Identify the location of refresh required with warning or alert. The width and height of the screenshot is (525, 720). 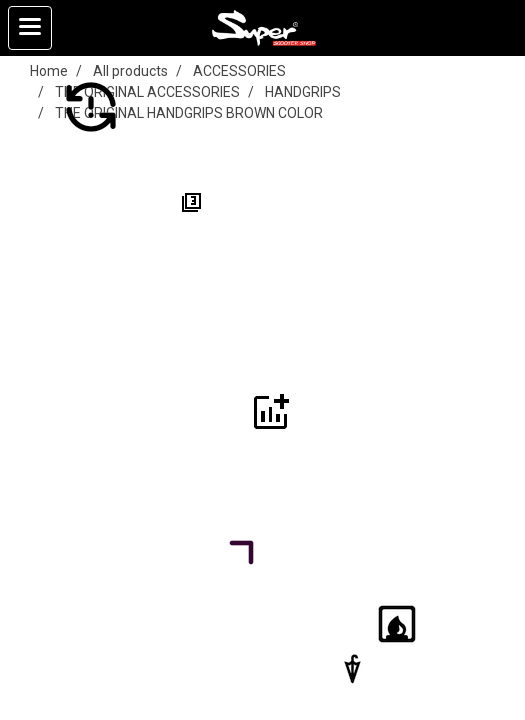
(91, 107).